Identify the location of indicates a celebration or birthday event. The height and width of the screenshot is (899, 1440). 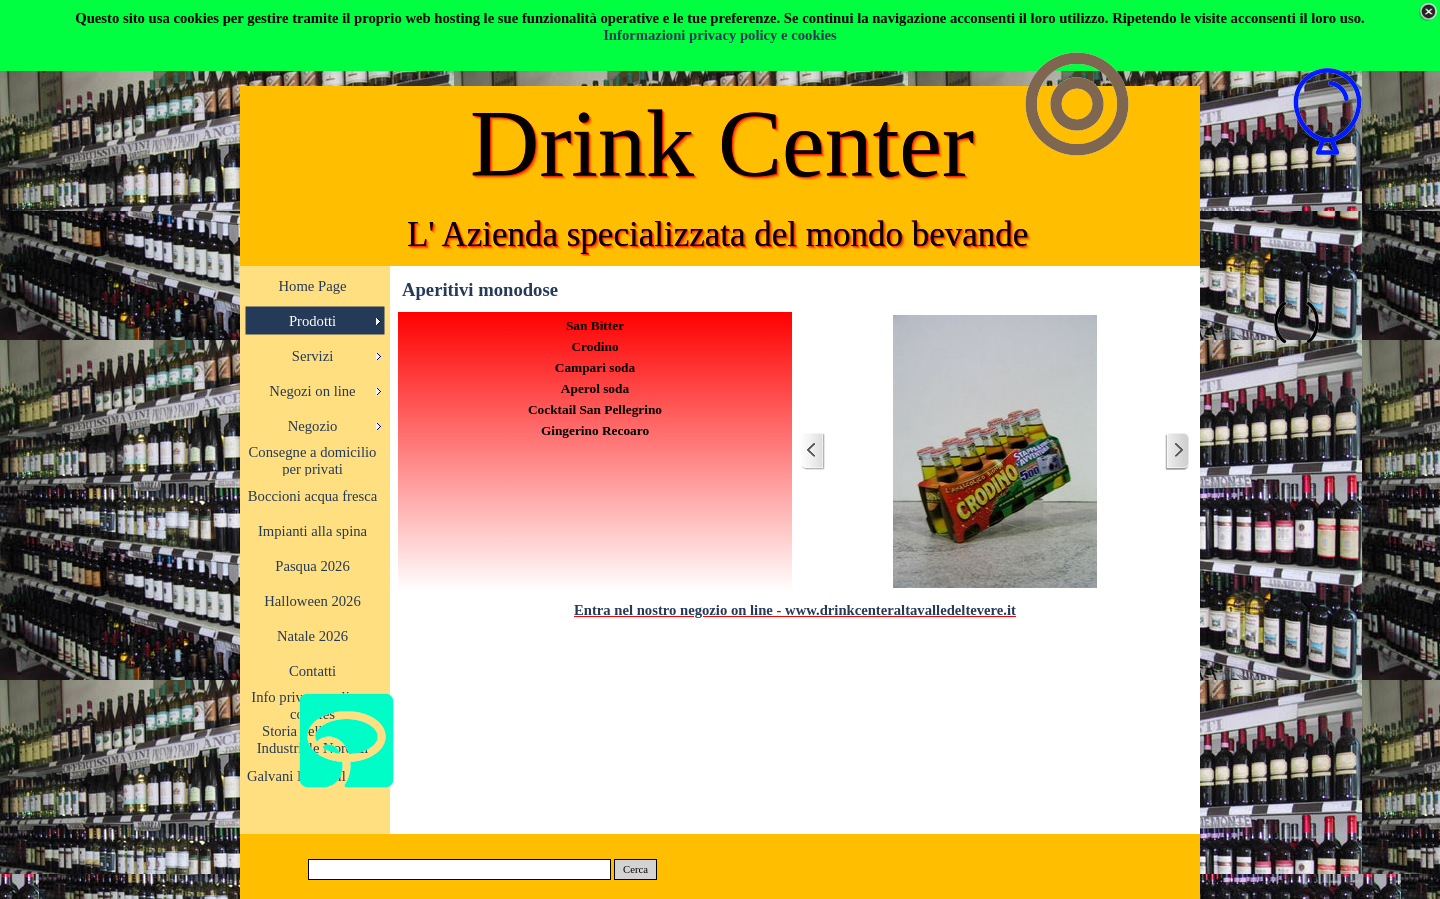
(1327, 111).